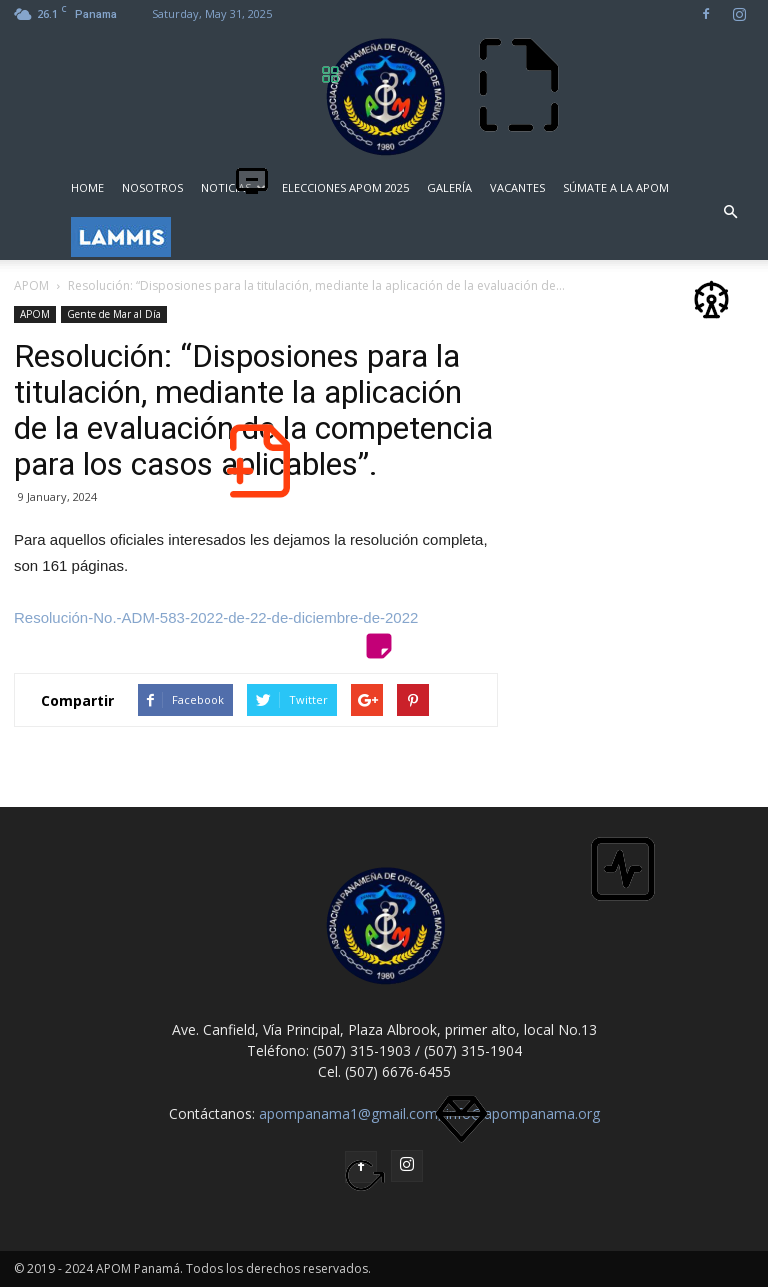  I want to click on create a new file, so click(260, 461).